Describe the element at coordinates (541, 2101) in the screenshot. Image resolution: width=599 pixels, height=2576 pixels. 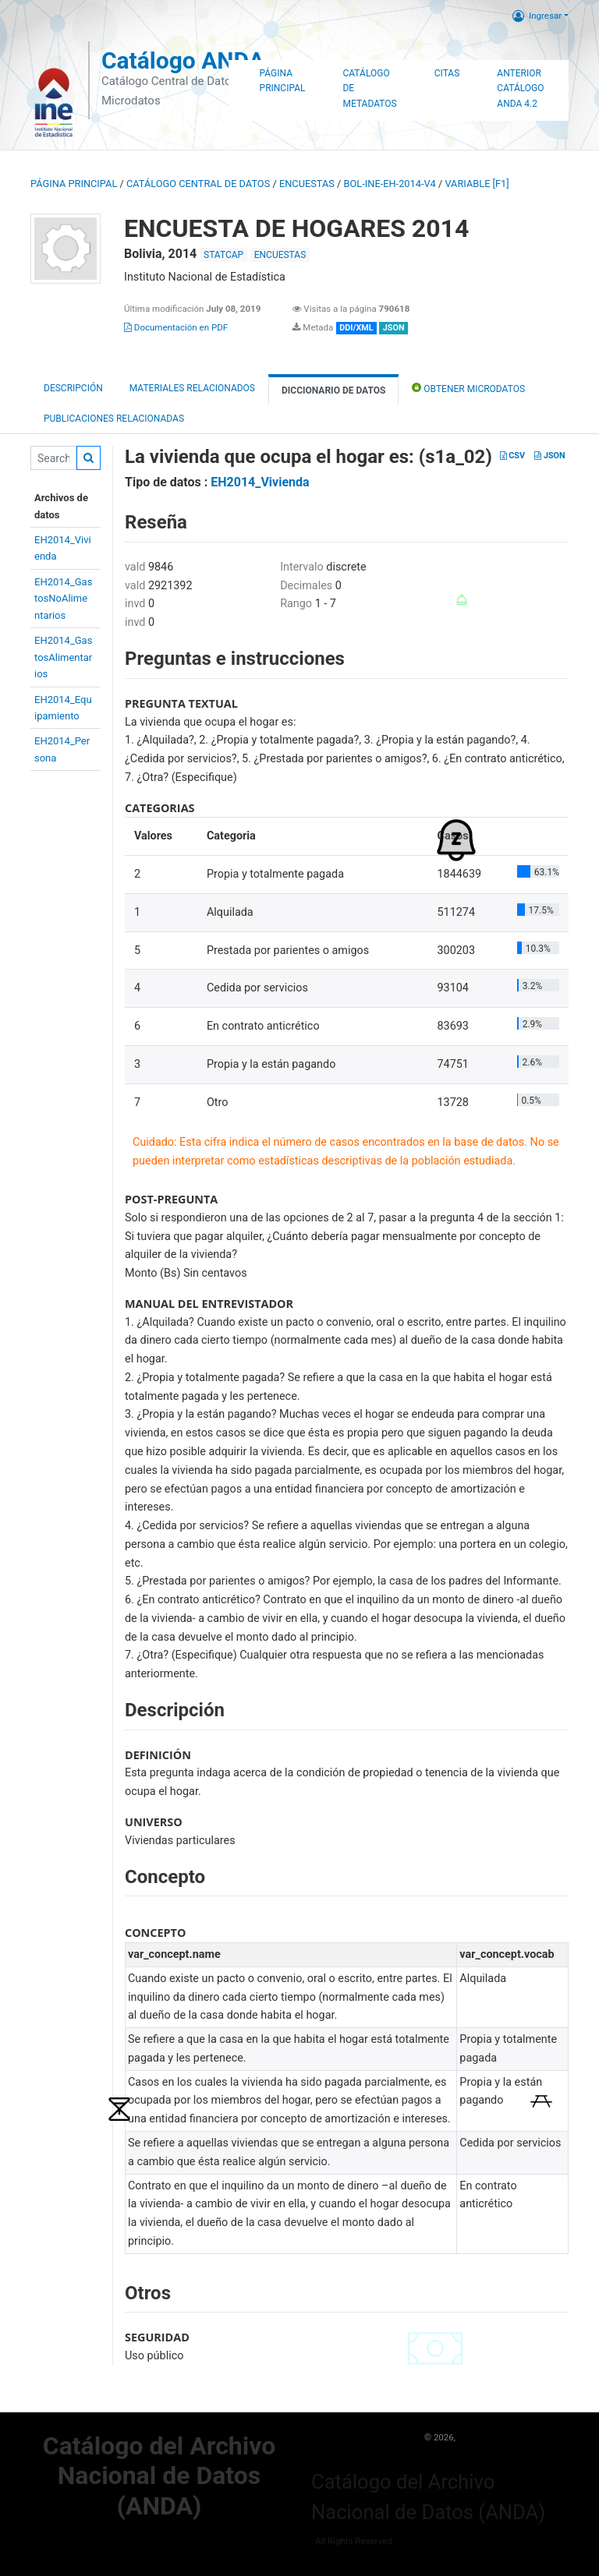
I see `find nearby picnic areas` at that location.